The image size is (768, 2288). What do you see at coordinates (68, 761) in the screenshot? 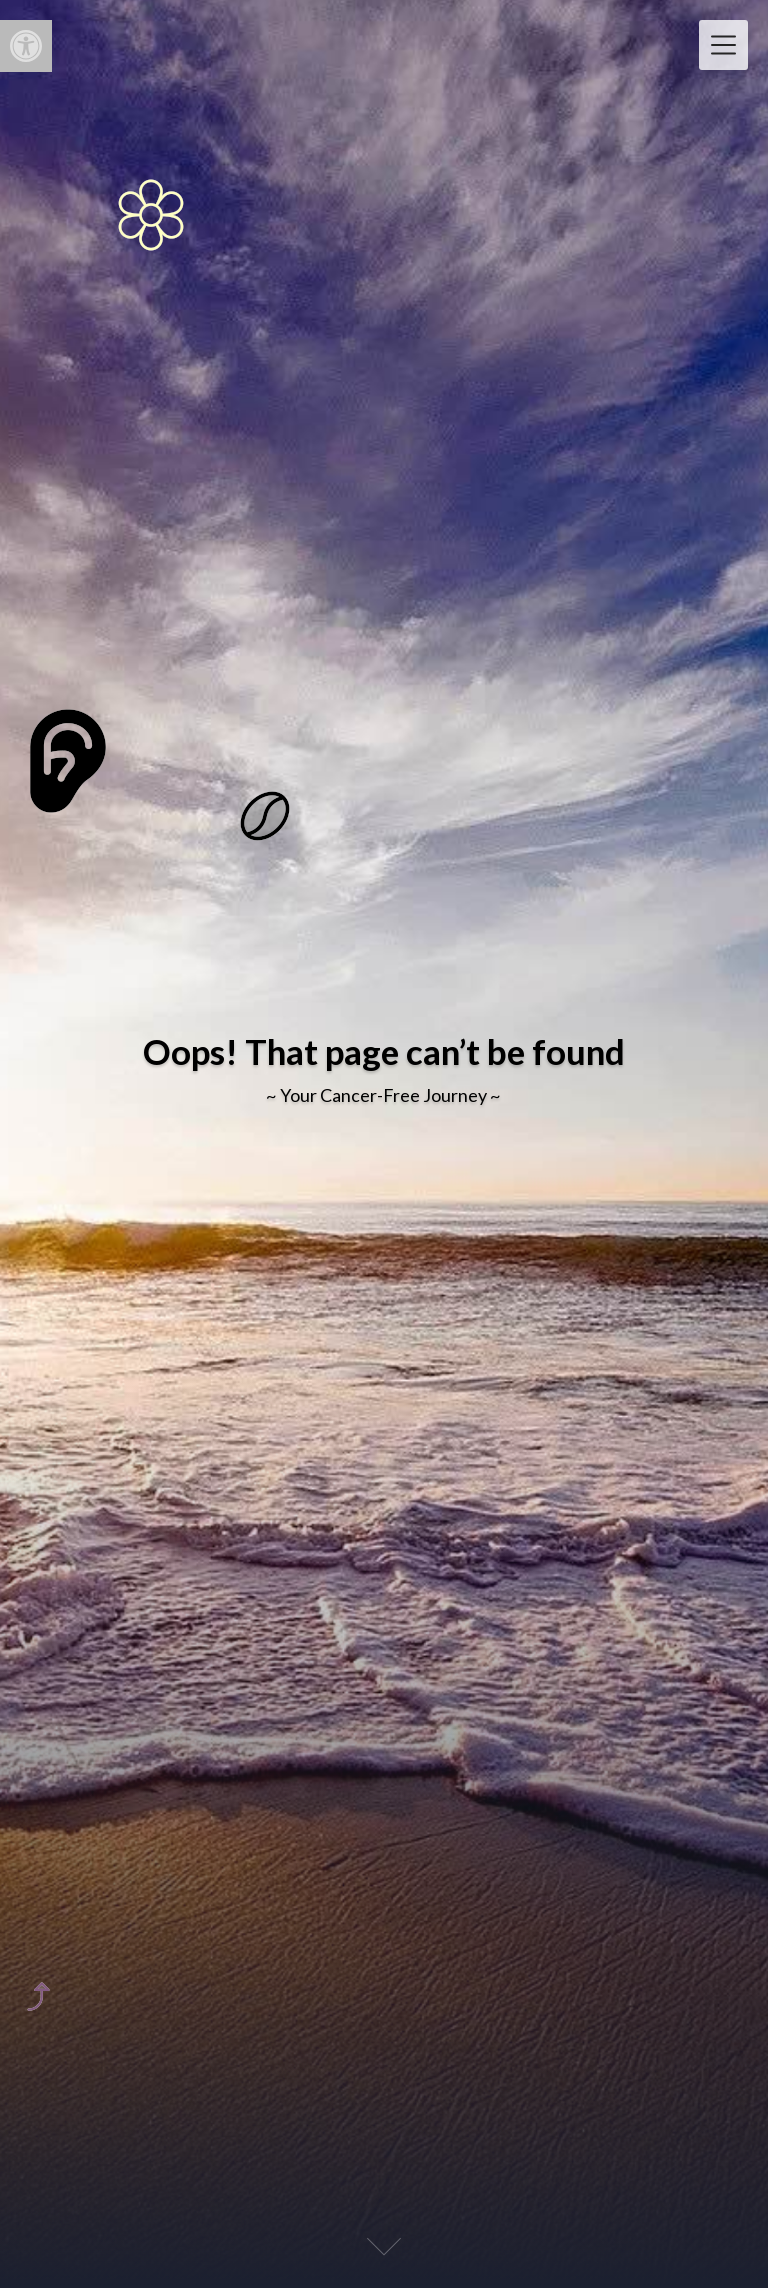
I see `adjust audio or hearing accessibility settings` at bounding box center [68, 761].